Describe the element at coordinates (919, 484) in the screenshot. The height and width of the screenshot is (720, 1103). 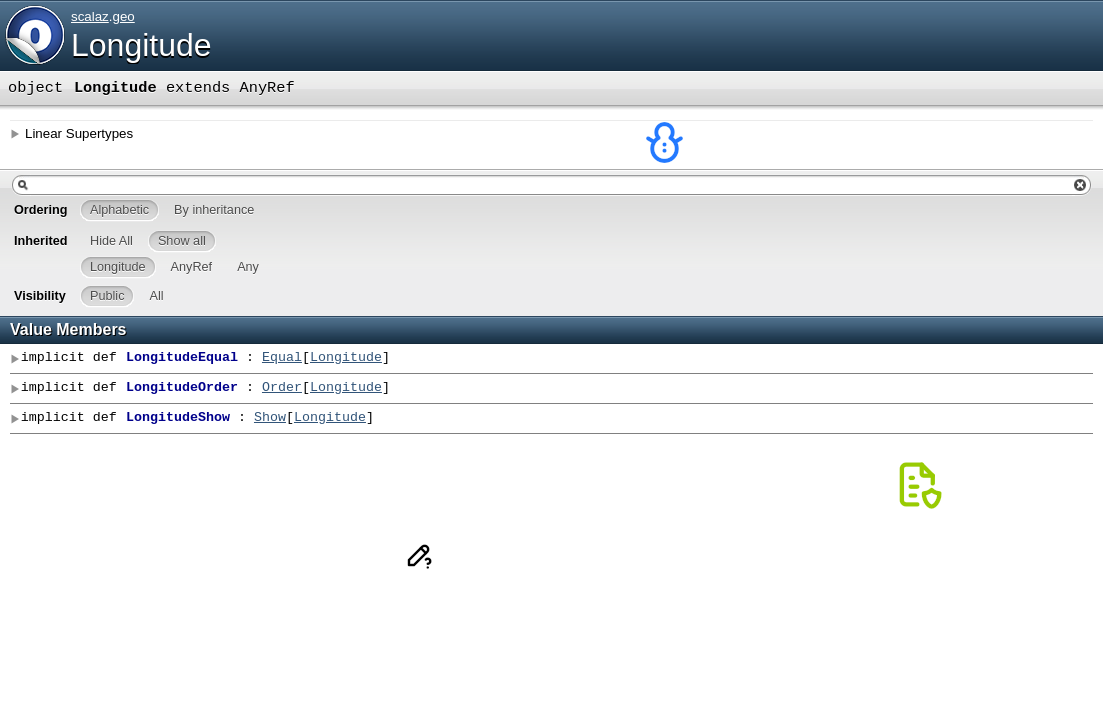
I see `view protected or secure document` at that location.